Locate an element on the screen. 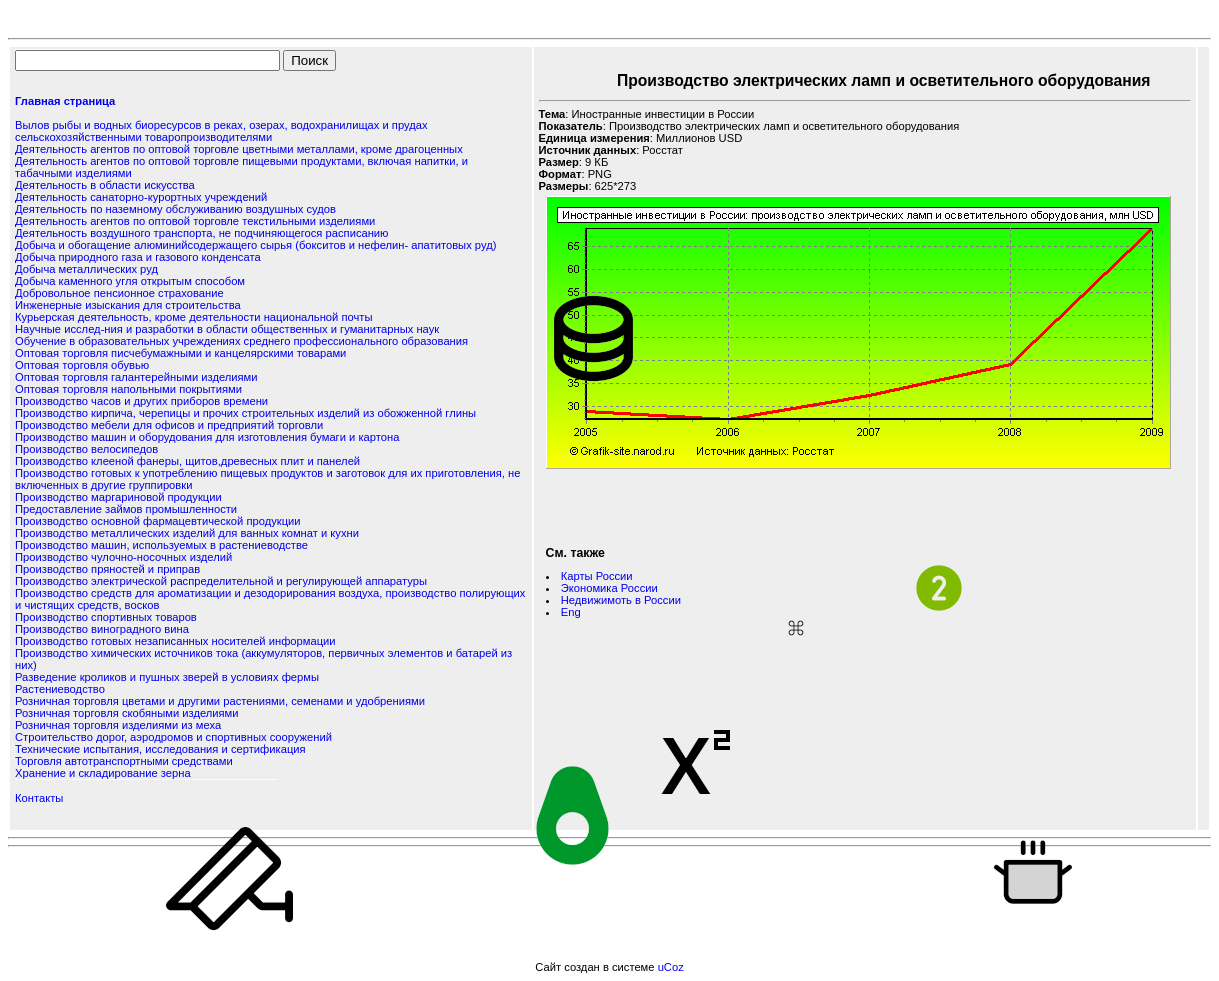  format selected text as superscript is located at coordinates (686, 762).